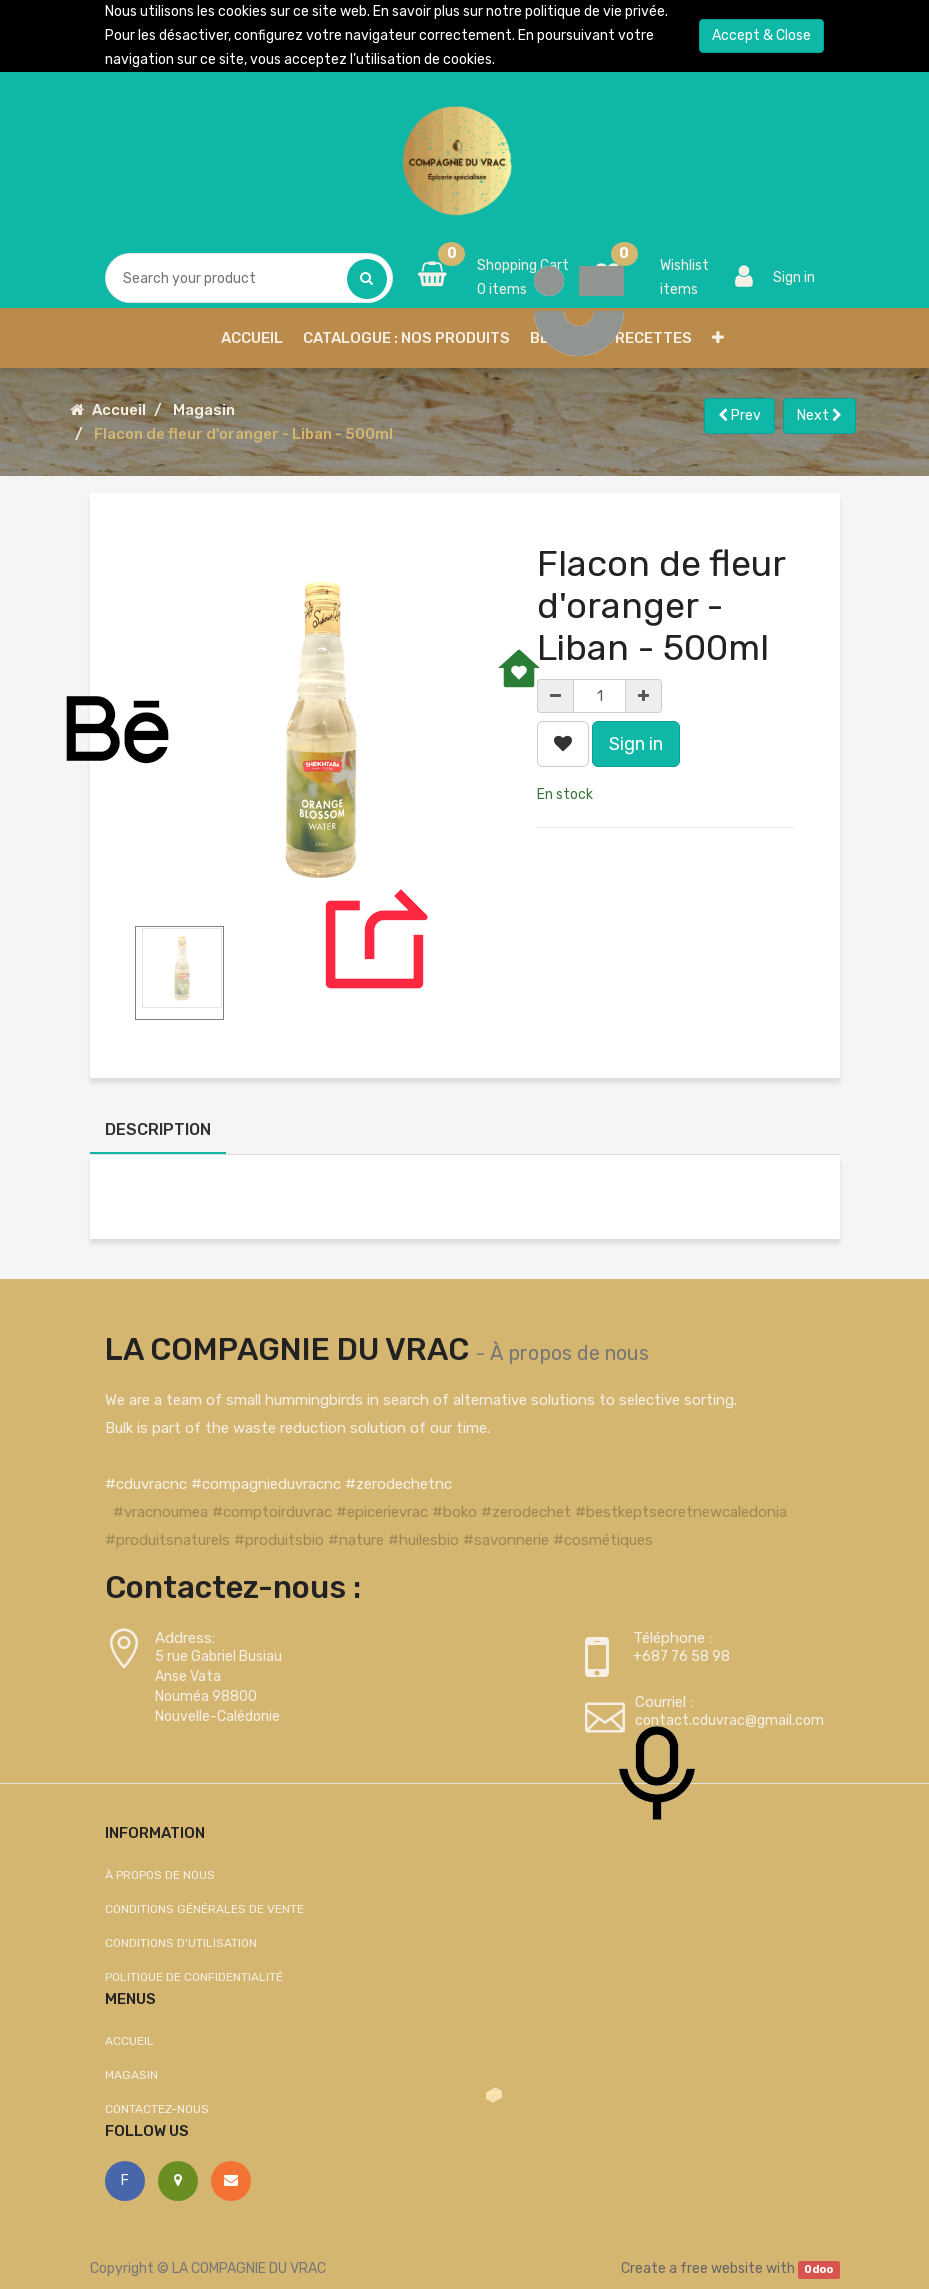 The image size is (929, 2289). What do you see at coordinates (579, 311) in the screenshot?
I see `open the NiceHash cryptocurrency mining app` at bounding box center [579, 311].